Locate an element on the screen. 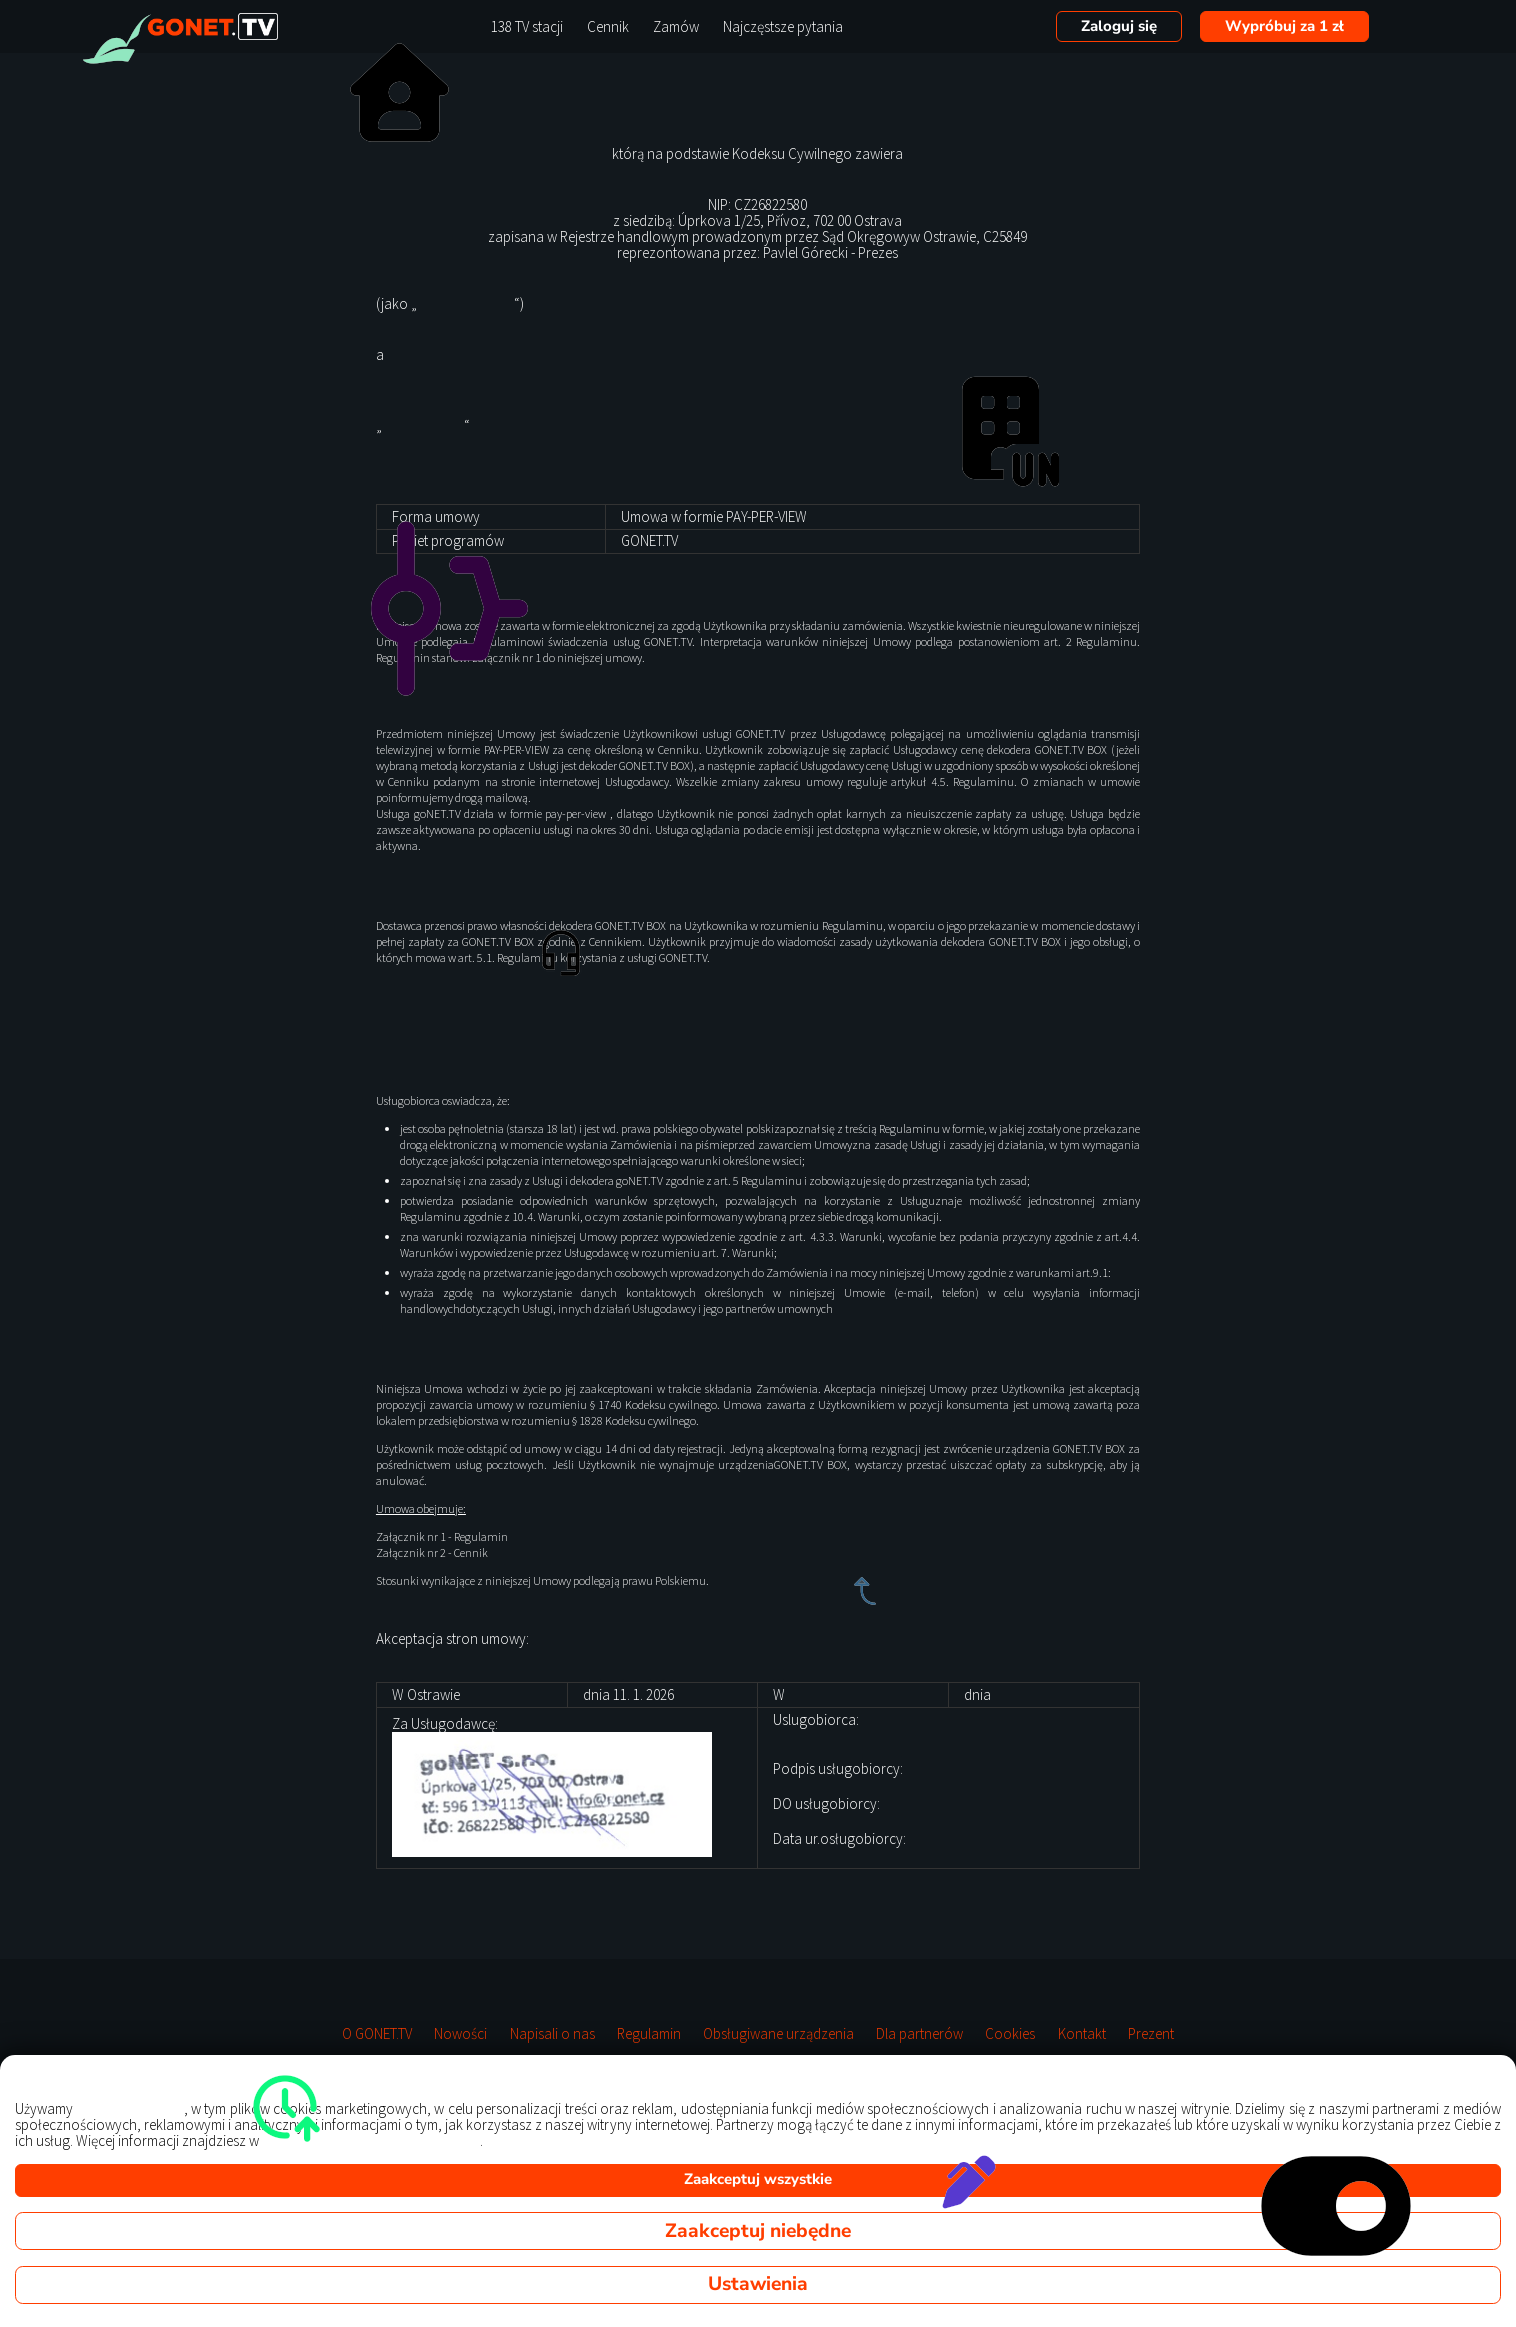 The image size is (1516, 2327). toggle switch in the on/enabled position is located at coordinates (1336, 2206).